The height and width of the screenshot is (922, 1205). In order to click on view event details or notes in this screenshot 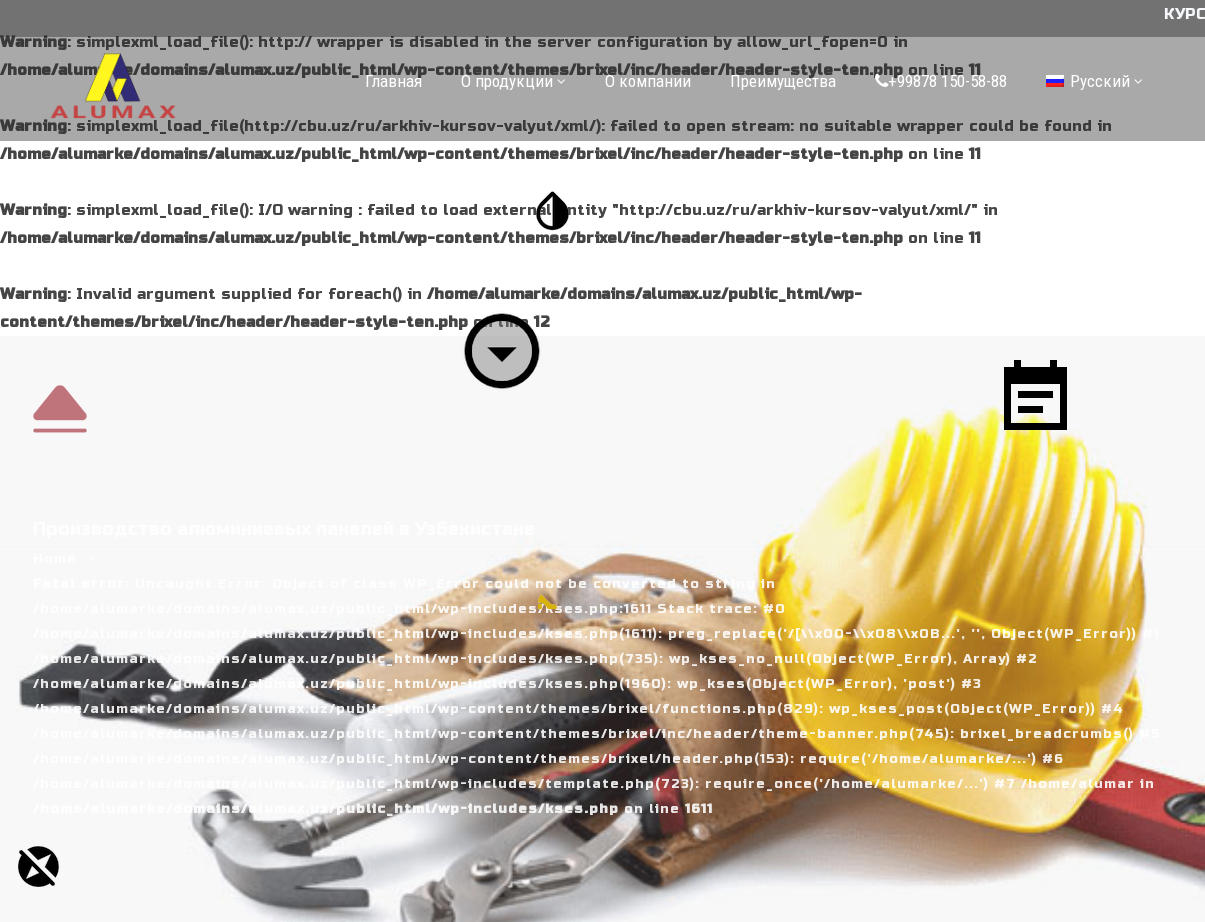, I will do `click(1035, 398)`.